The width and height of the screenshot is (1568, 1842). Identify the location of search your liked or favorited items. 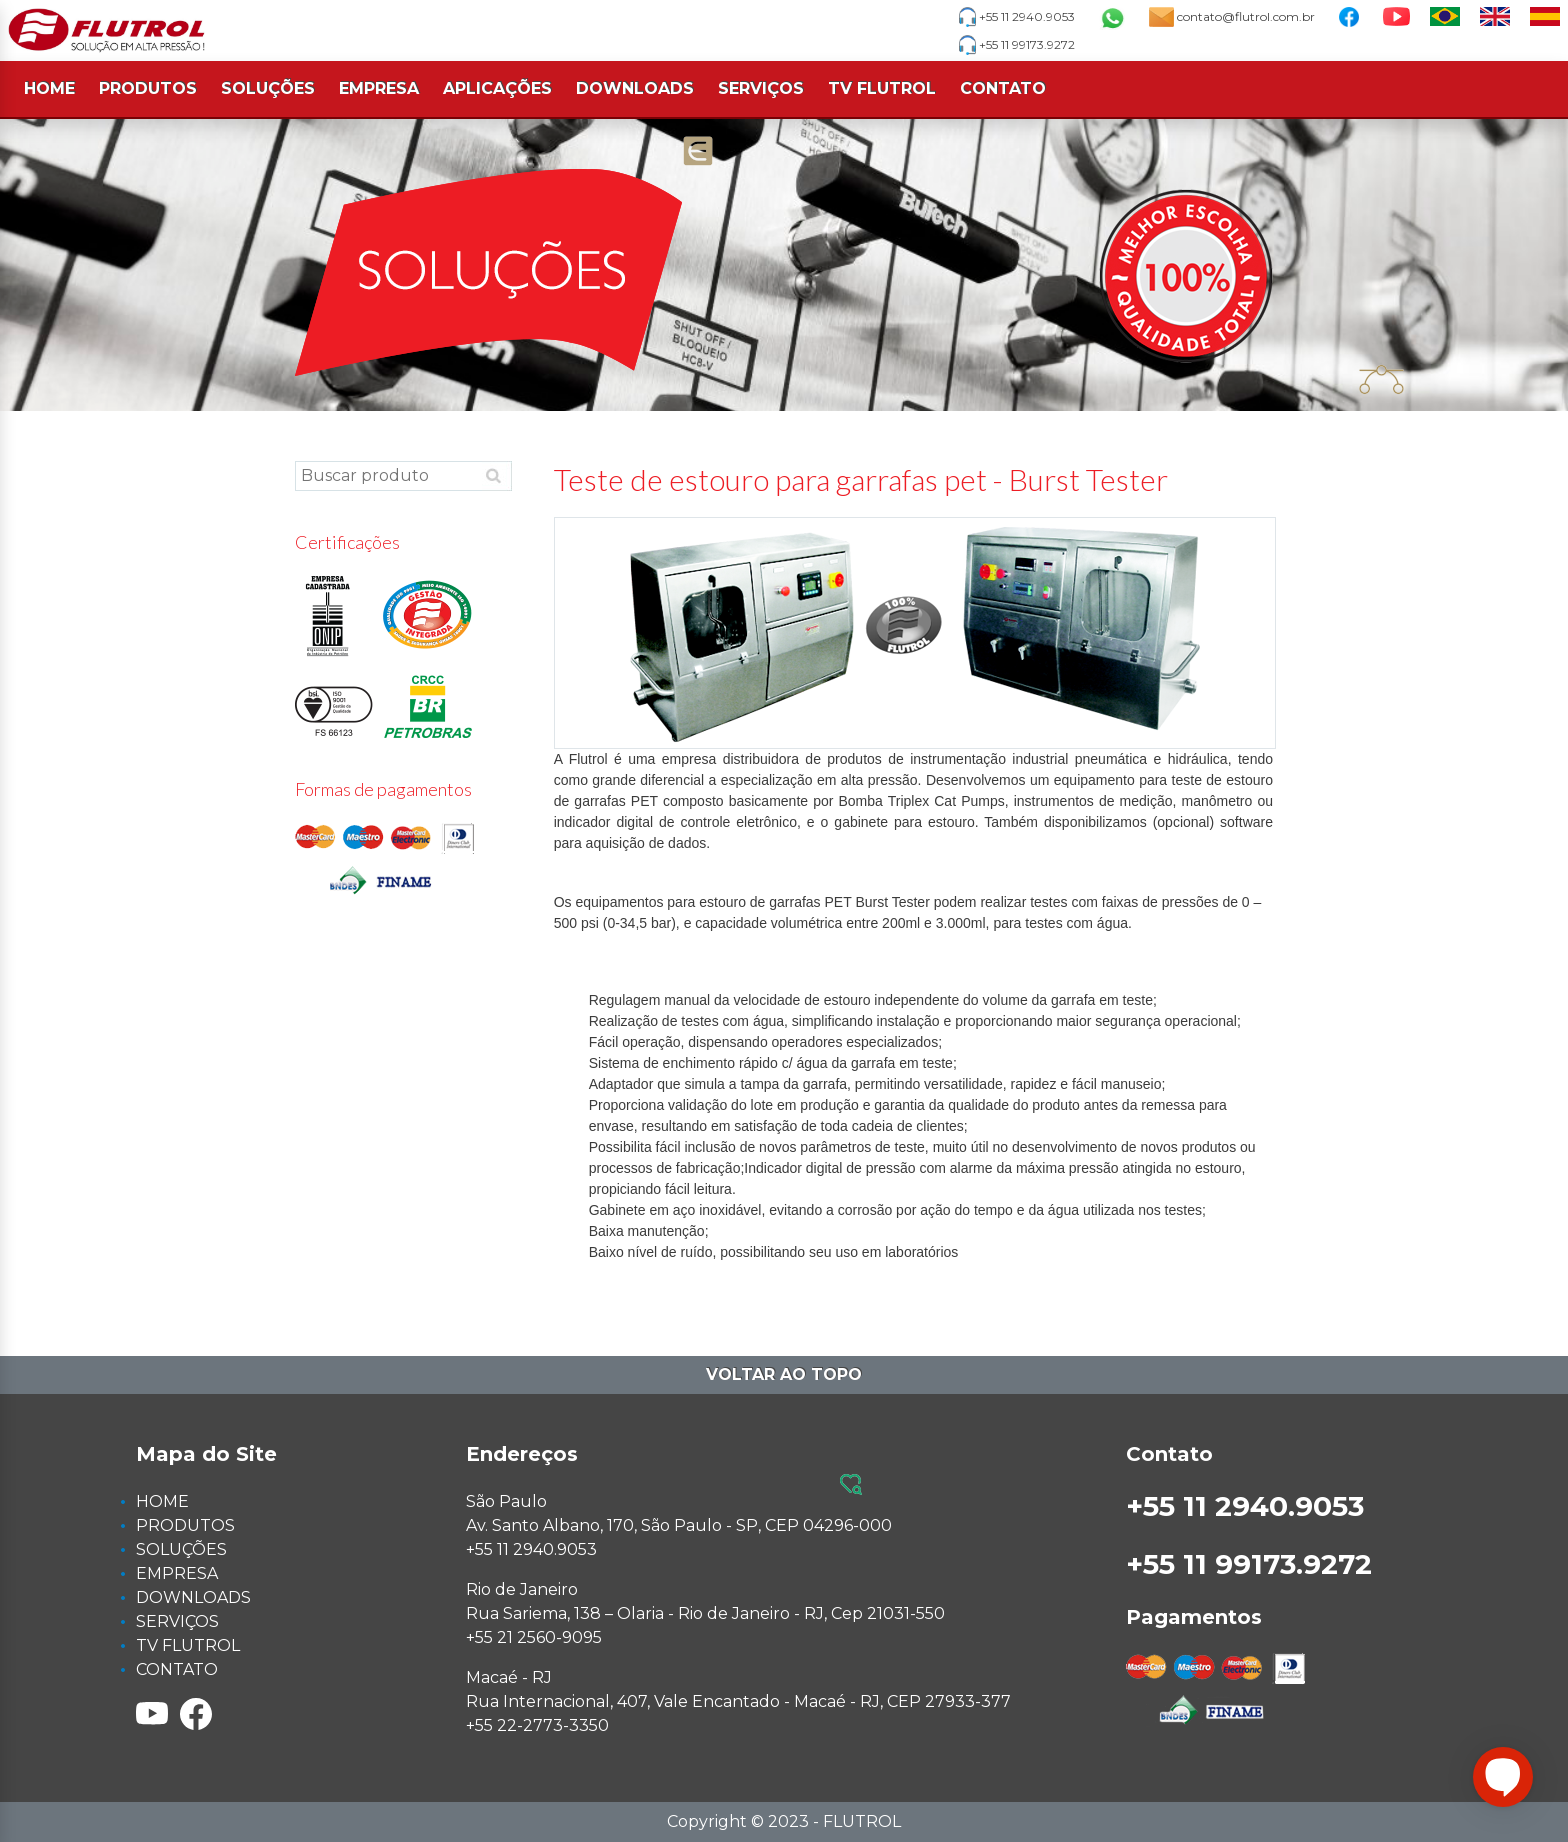
(850, 1483).